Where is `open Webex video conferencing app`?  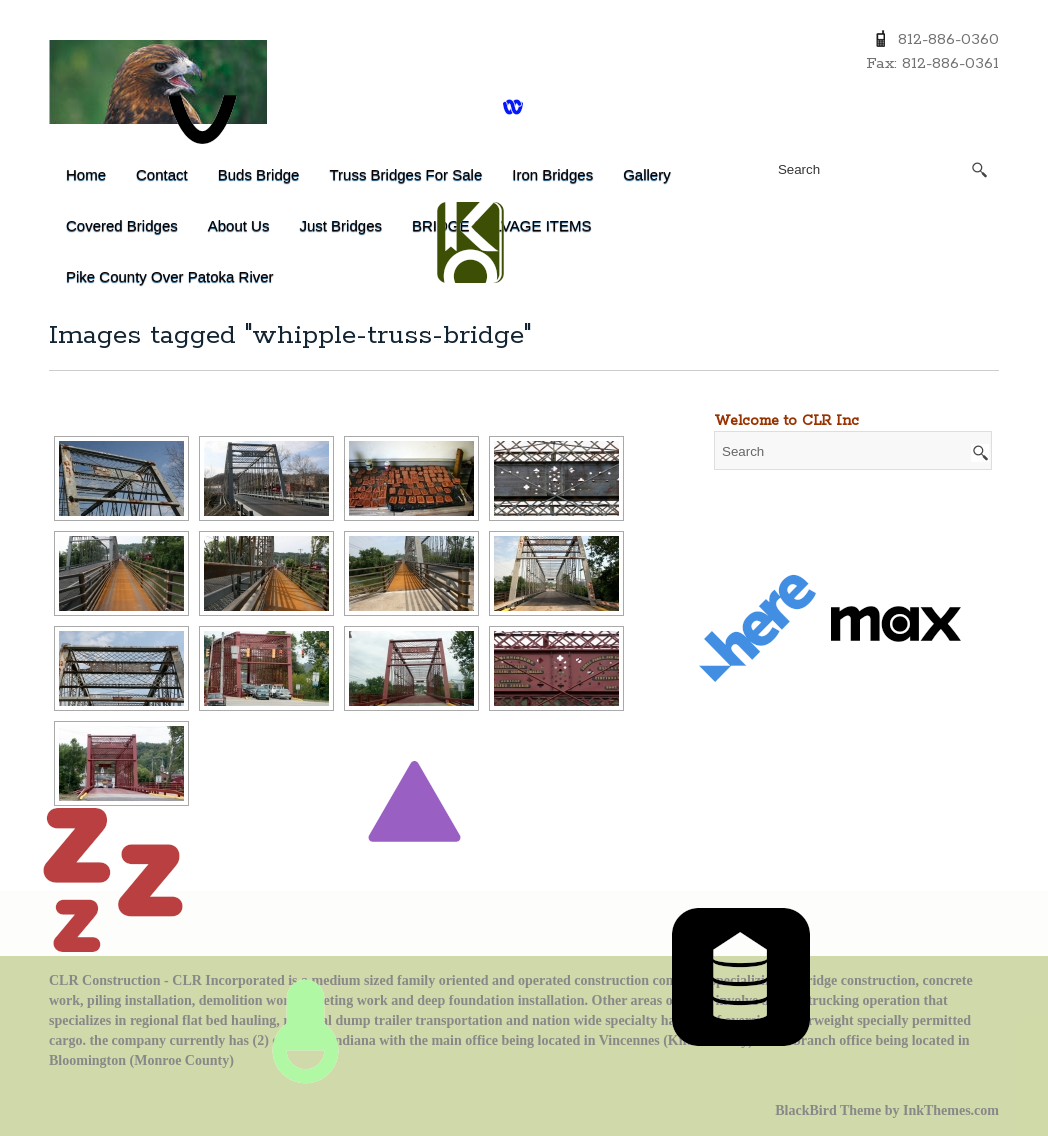 open Webex video conferencing app is located at coordinates (513, 107).